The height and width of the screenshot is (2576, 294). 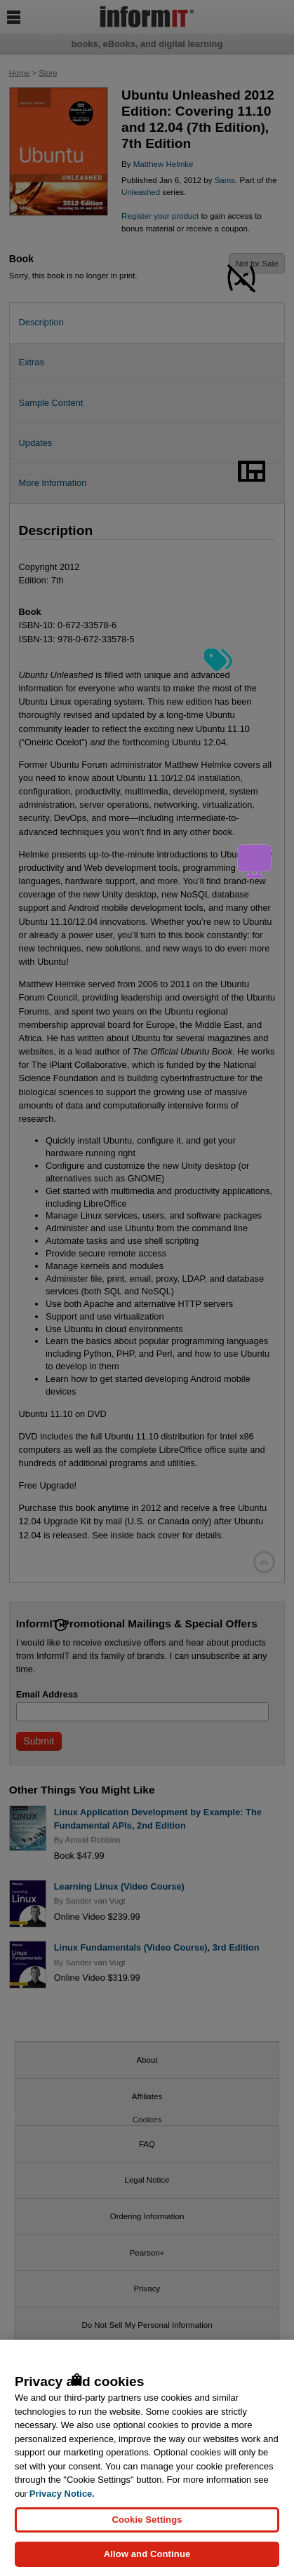 I want to click on manage tags or labels, so click(x=218, y=658).